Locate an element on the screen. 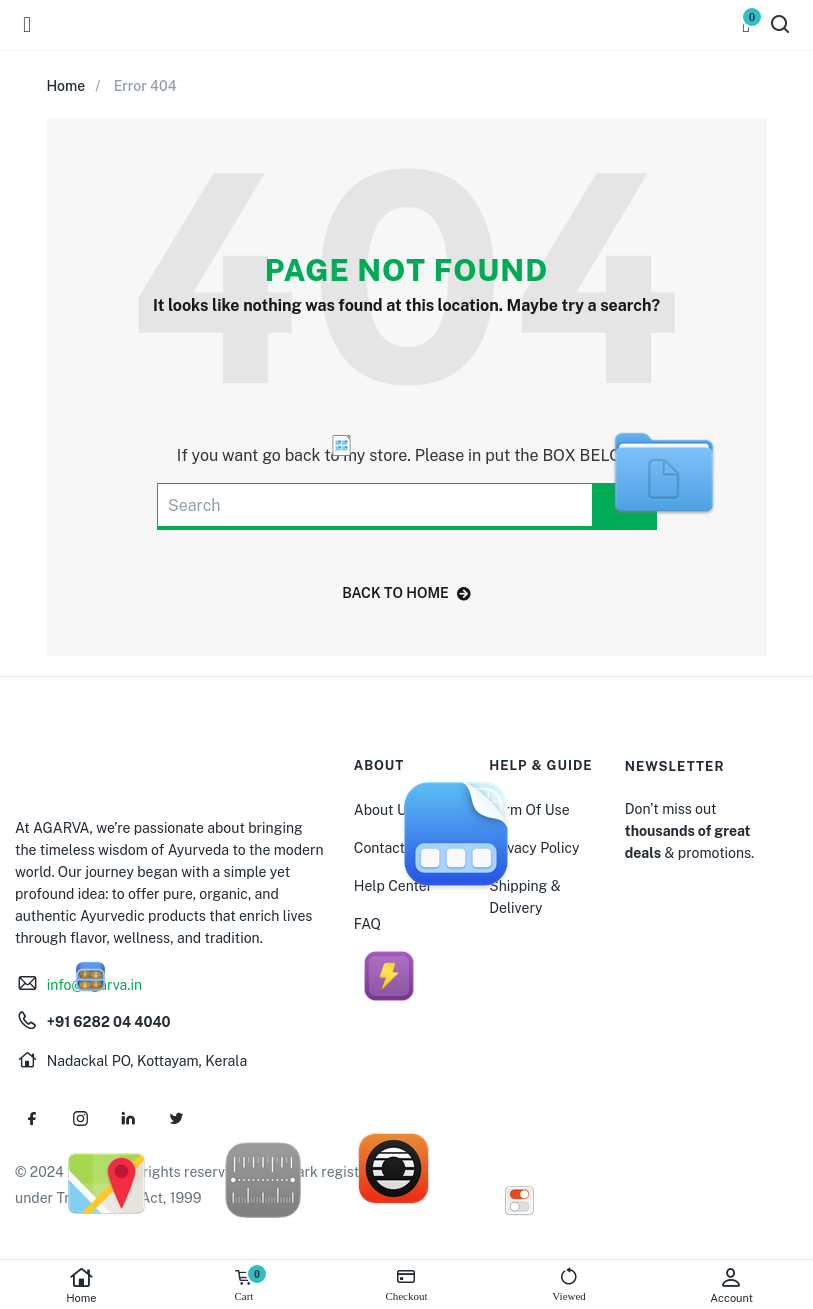 The height and width of the screenshot is (1309, 813). open system tweaks or settings customization is located at coordinates (519, 1200).